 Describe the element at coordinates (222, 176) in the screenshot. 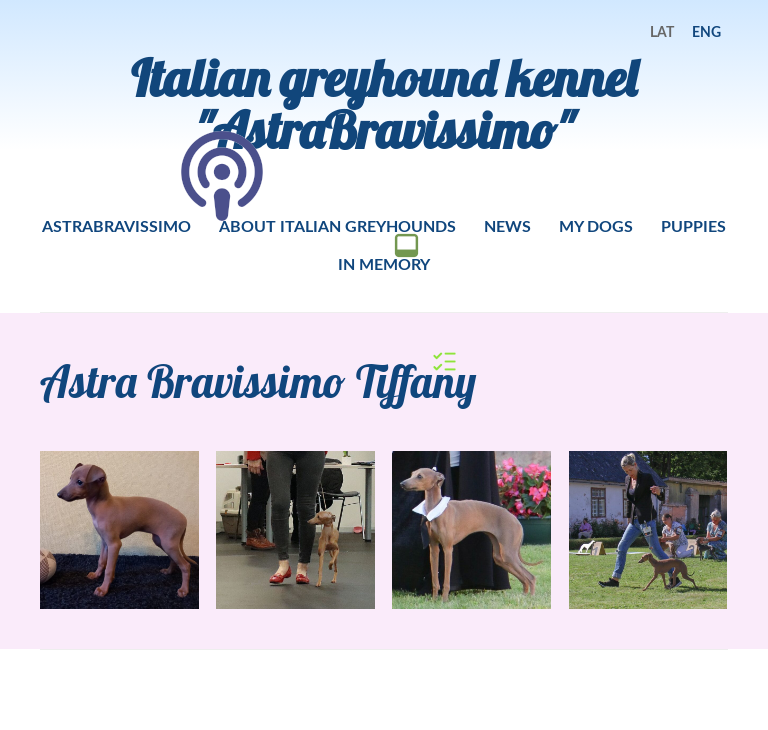

I see `access podcast library` at that location.